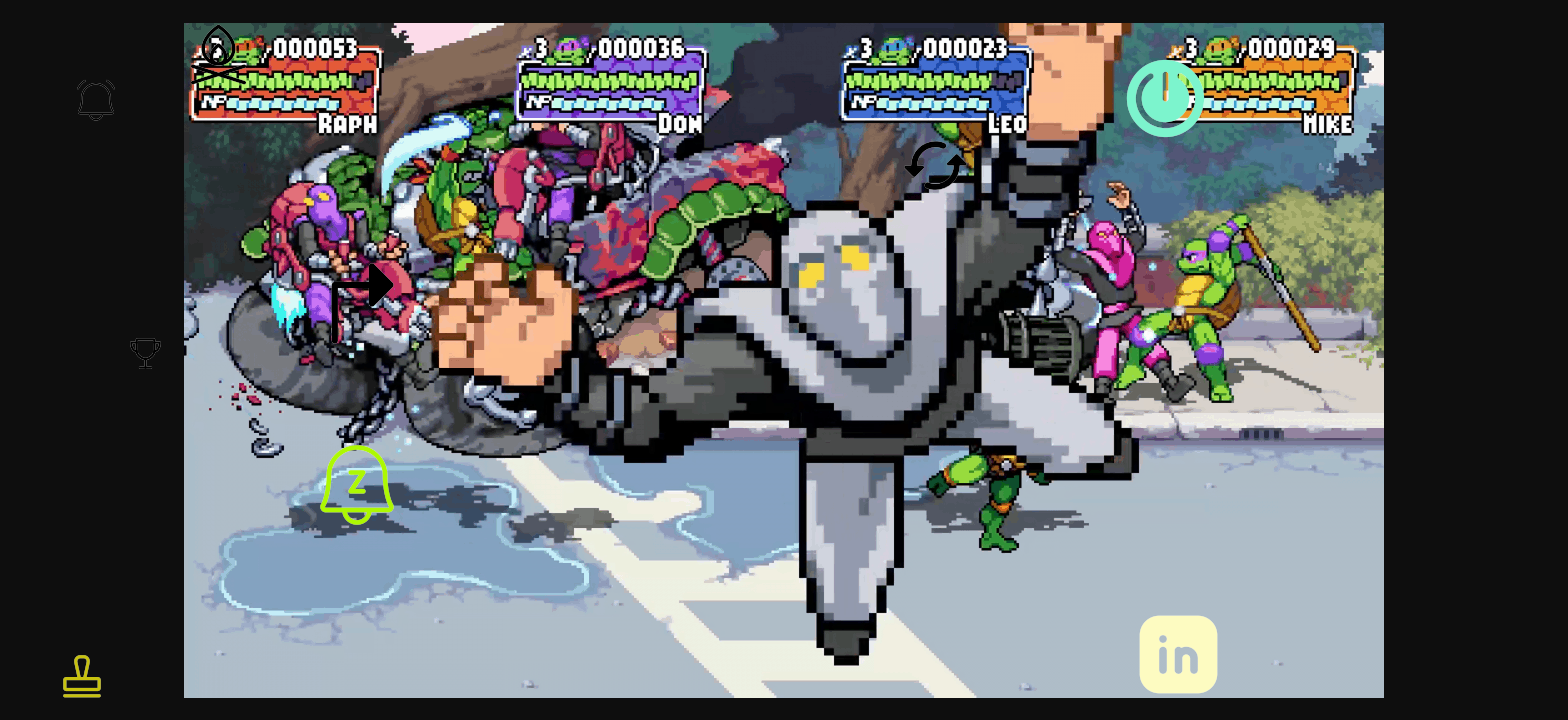 The height and width of the screenshot is (720, 1568). Describe the element at coordinates (218, 54) in the screenshot. I see `access outdoor or camping-related features` at that location.